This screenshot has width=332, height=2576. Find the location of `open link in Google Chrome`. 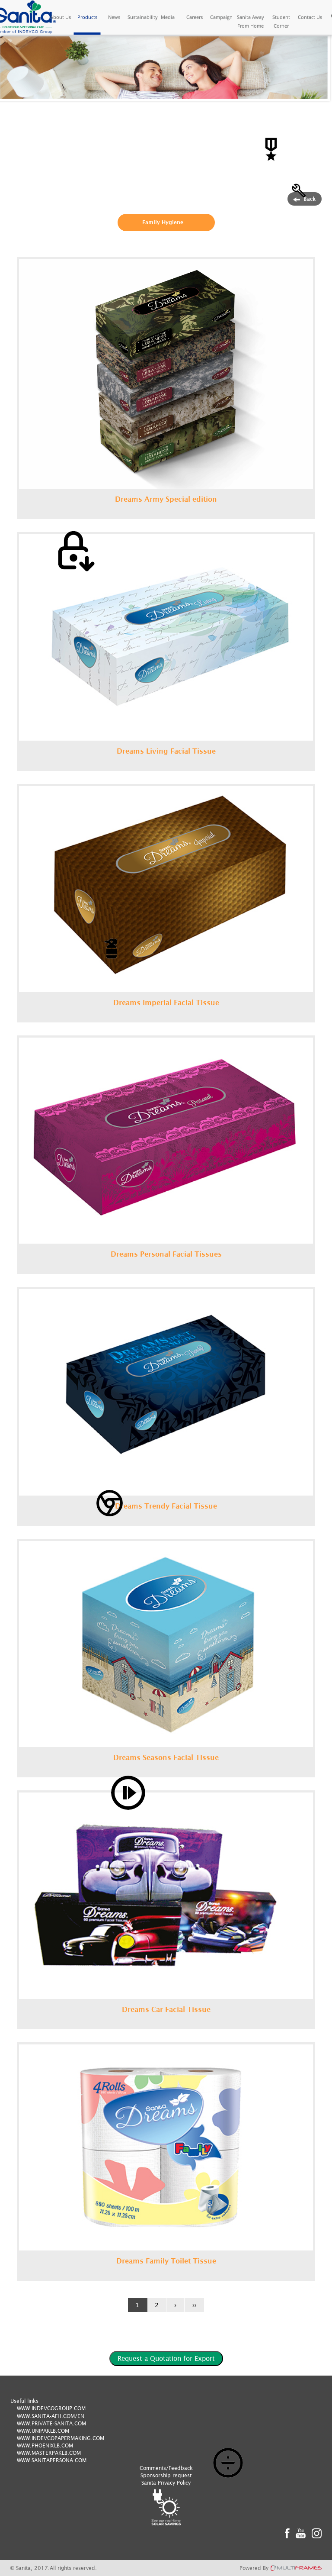

open link in Google Chrome is located at coordinates (109, 1503).